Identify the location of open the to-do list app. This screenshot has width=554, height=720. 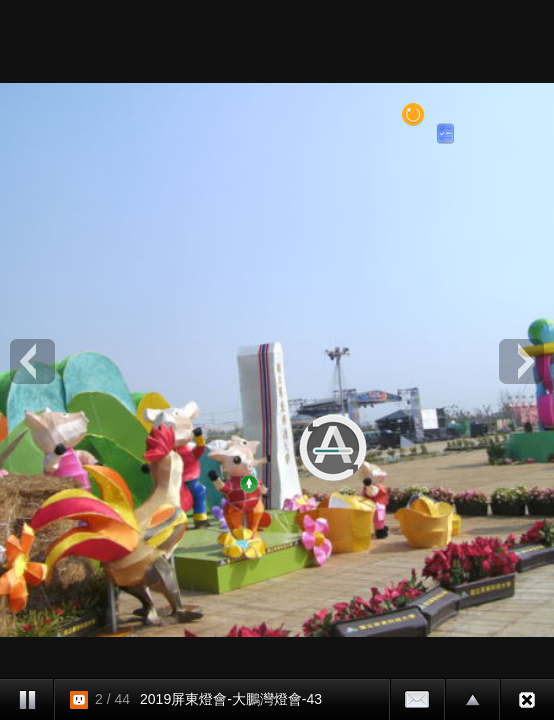
(445, 133).